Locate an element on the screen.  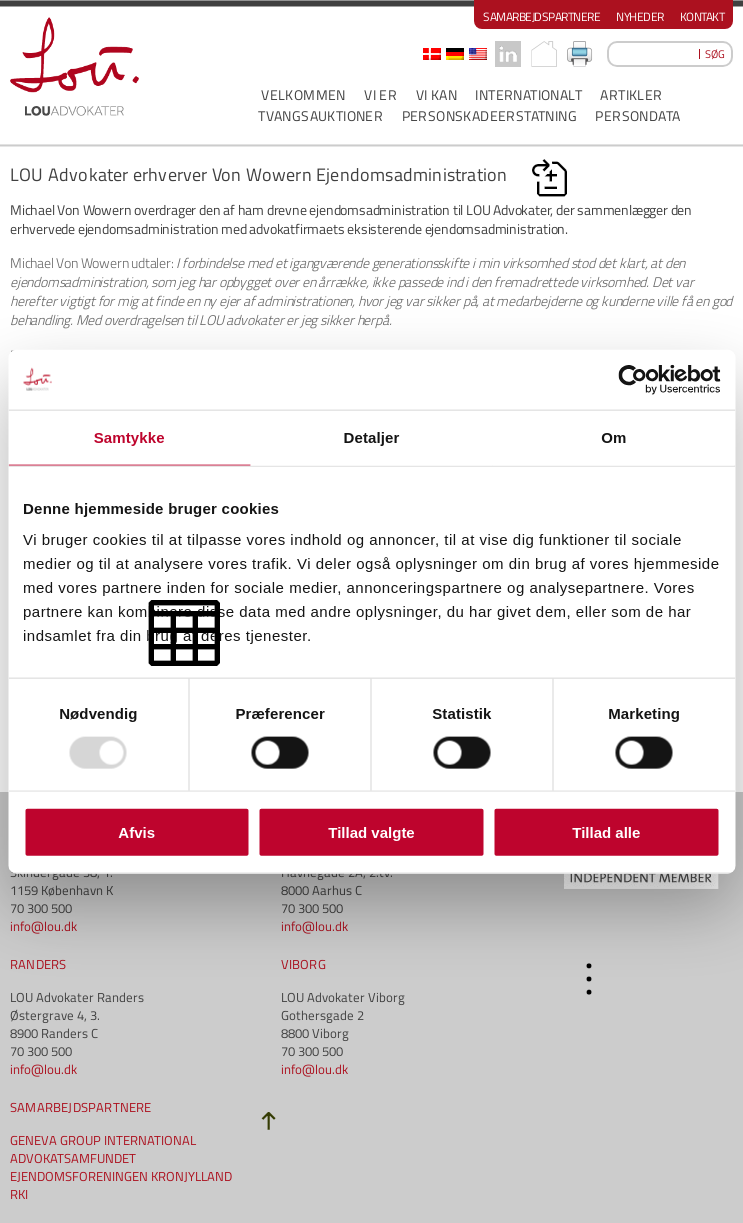
insert or view a data table is located at coordinates (187, 633).